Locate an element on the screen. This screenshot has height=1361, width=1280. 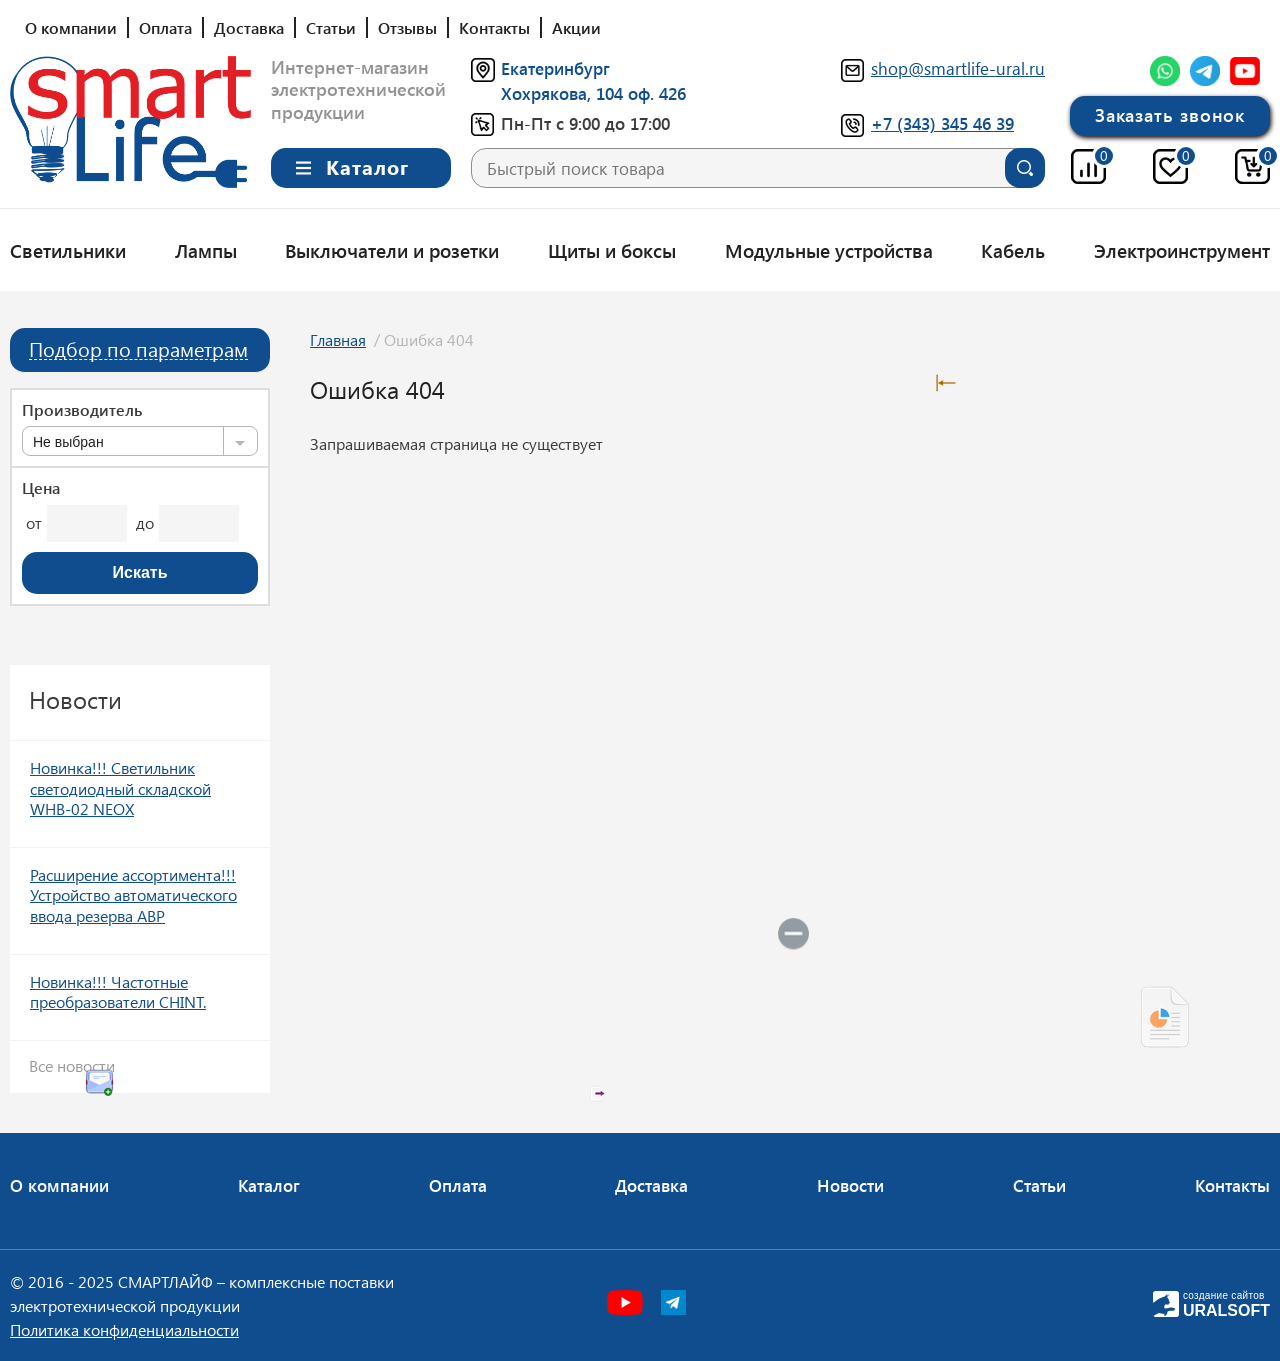
indicates file excluded from dropbox selective sync is located at coordinates (793, 933).